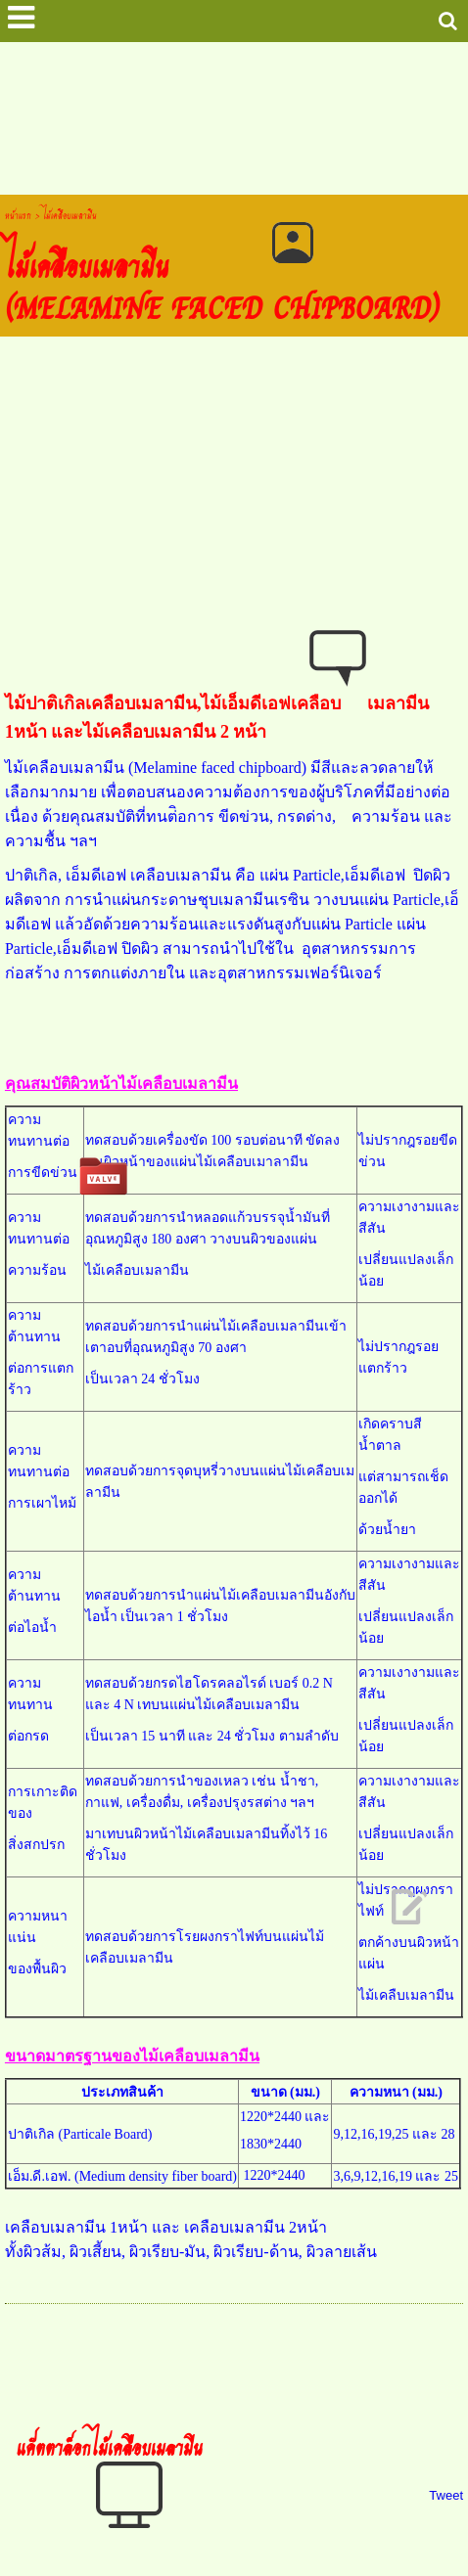 The image size is (468, 2576). What do you see at coordinates (409, 1907) in the screenshot?
I see `open the text editor application` at bounding box center [409, 1907].